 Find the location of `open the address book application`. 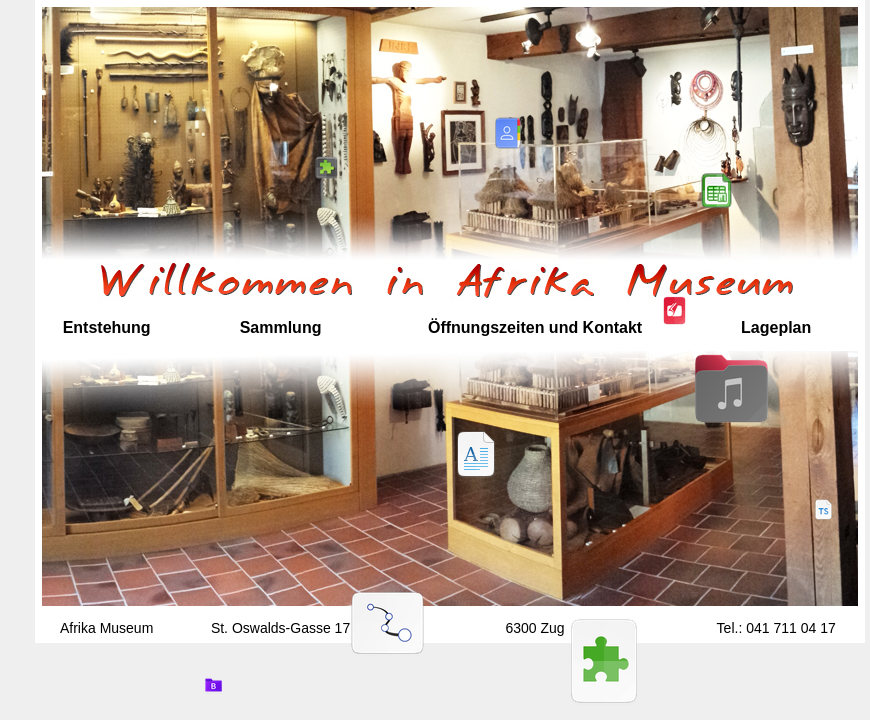

open the address book application is located at coordinates (508, 133).